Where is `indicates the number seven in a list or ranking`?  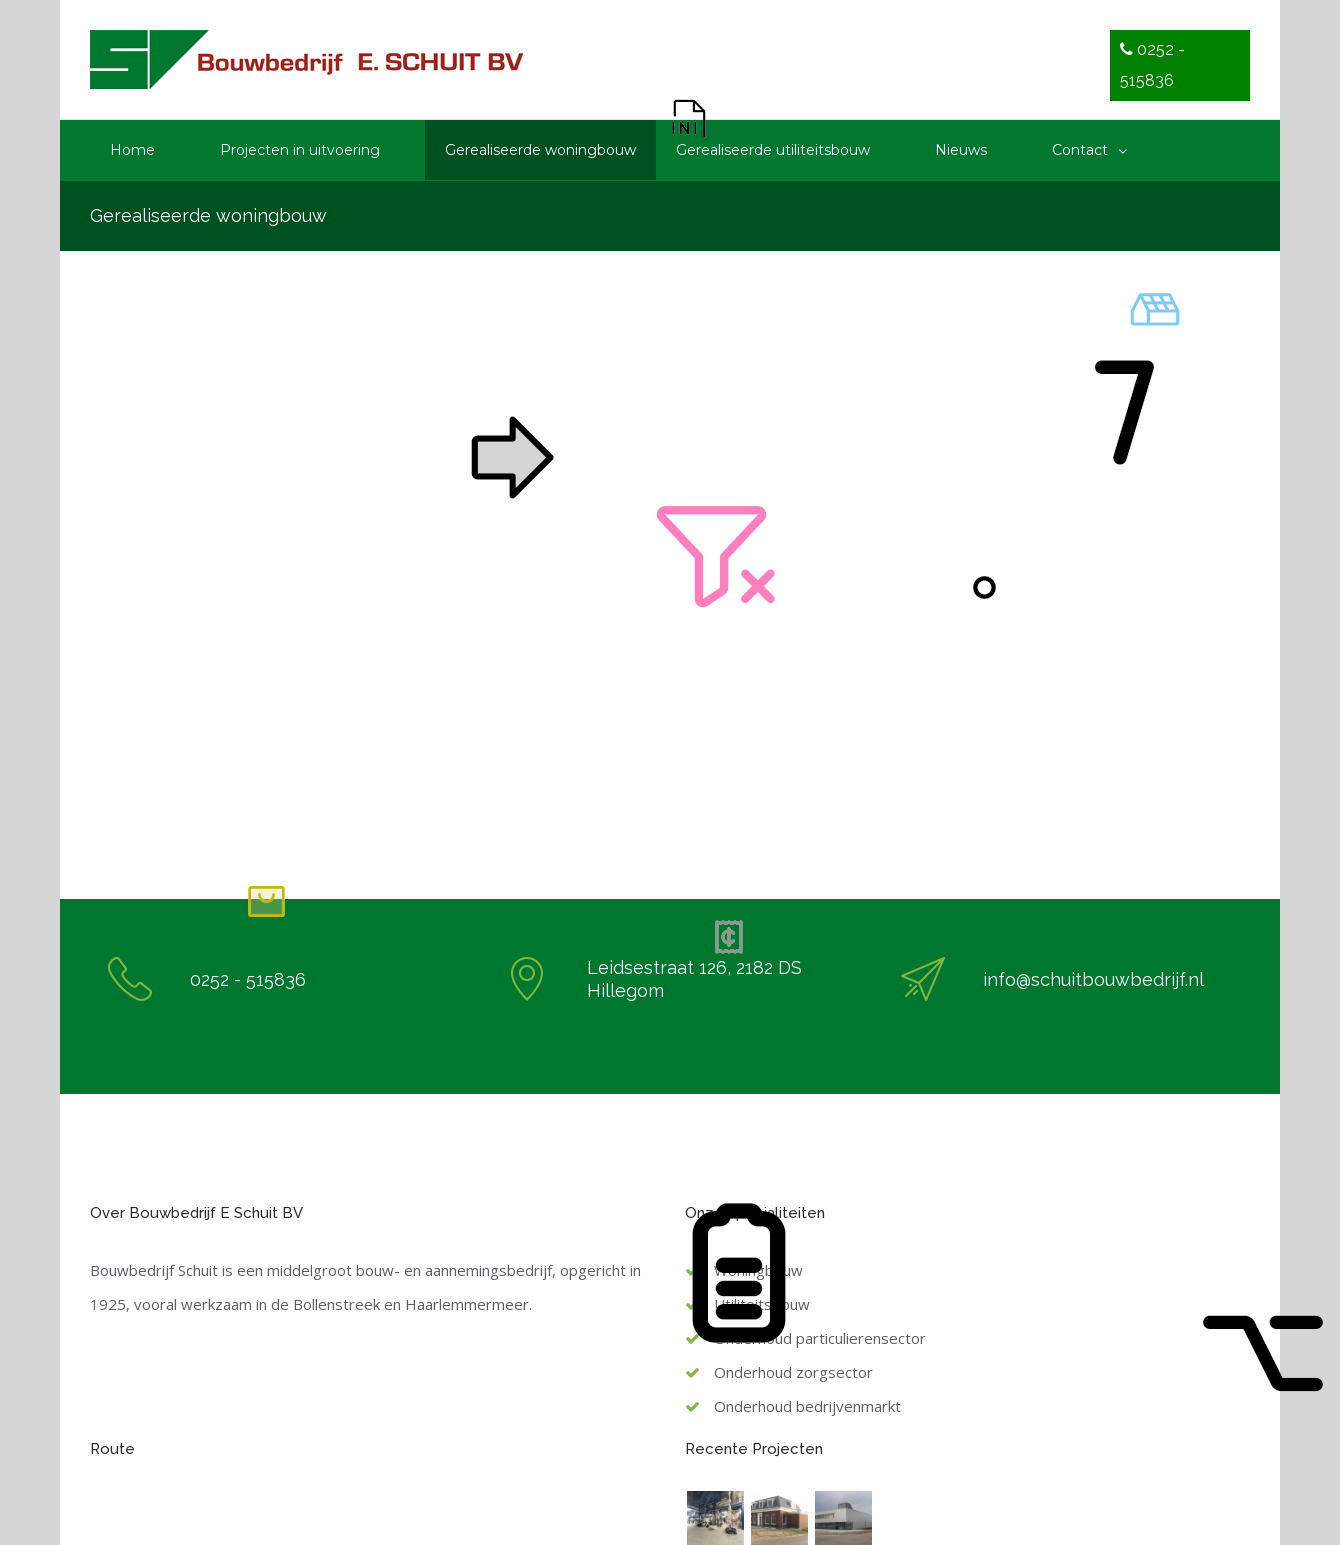
indicates the number seven in a list or ranking is located at coordinates (1124, 412).